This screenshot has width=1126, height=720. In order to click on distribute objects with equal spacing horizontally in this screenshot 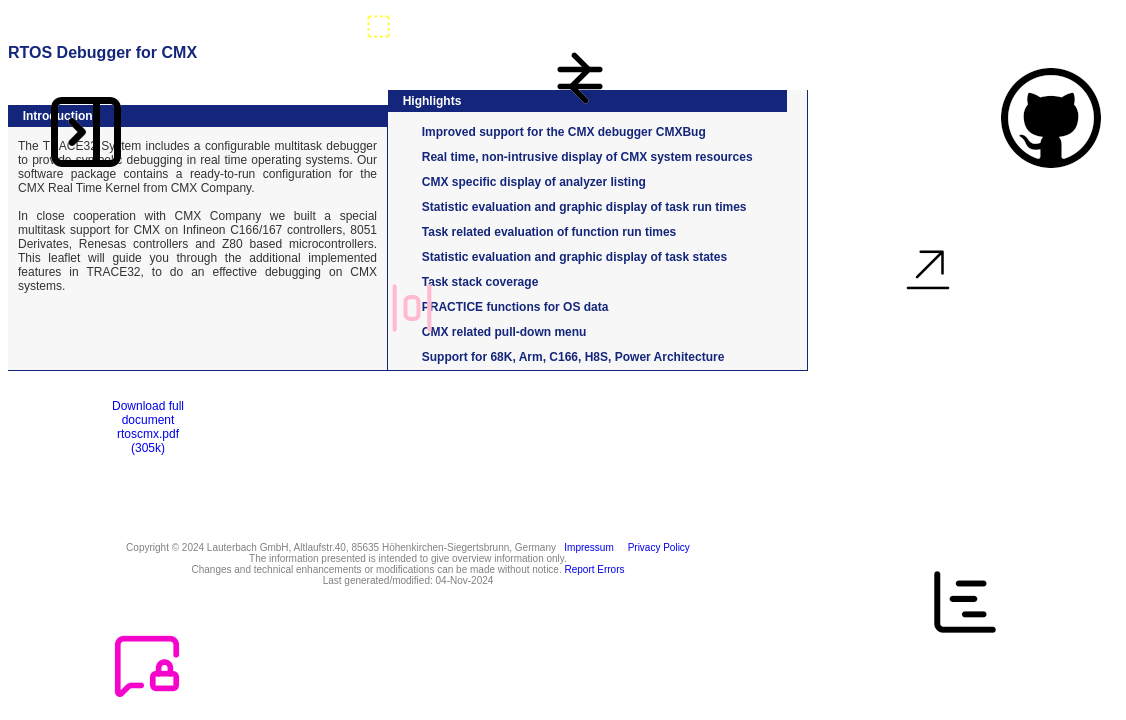, I will do `click(412, 308)`.